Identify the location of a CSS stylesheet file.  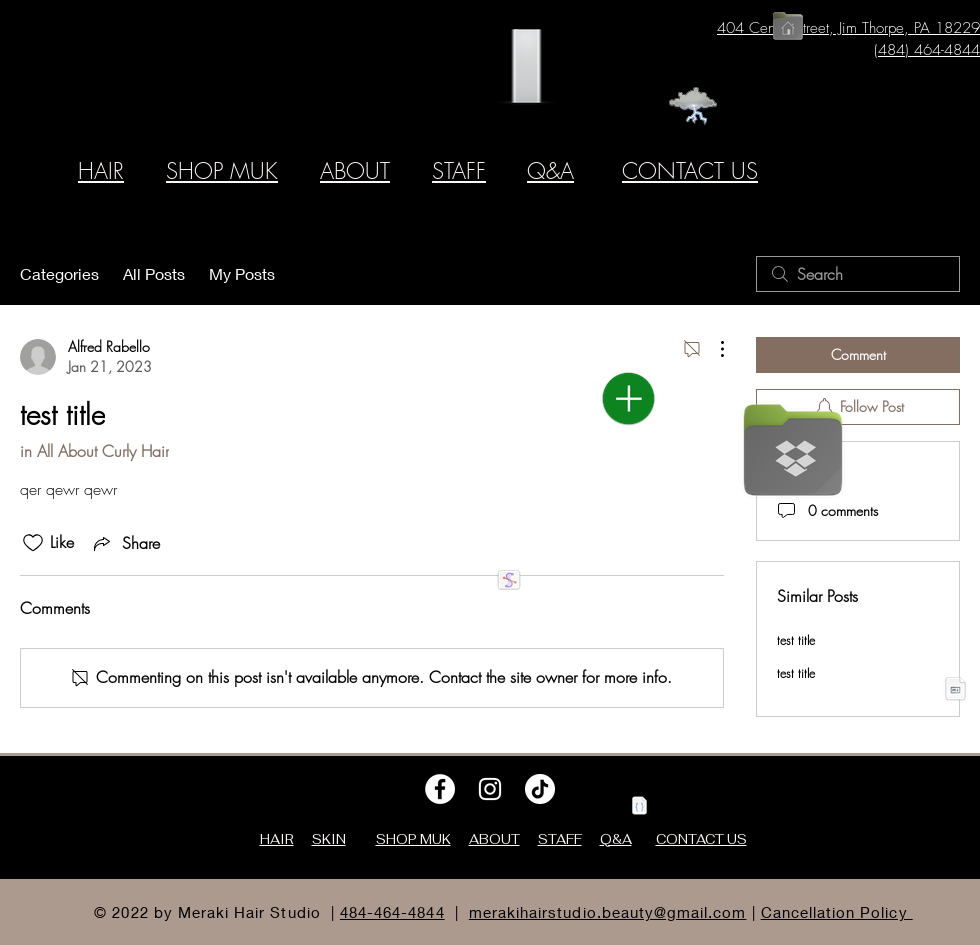
(639, 805).